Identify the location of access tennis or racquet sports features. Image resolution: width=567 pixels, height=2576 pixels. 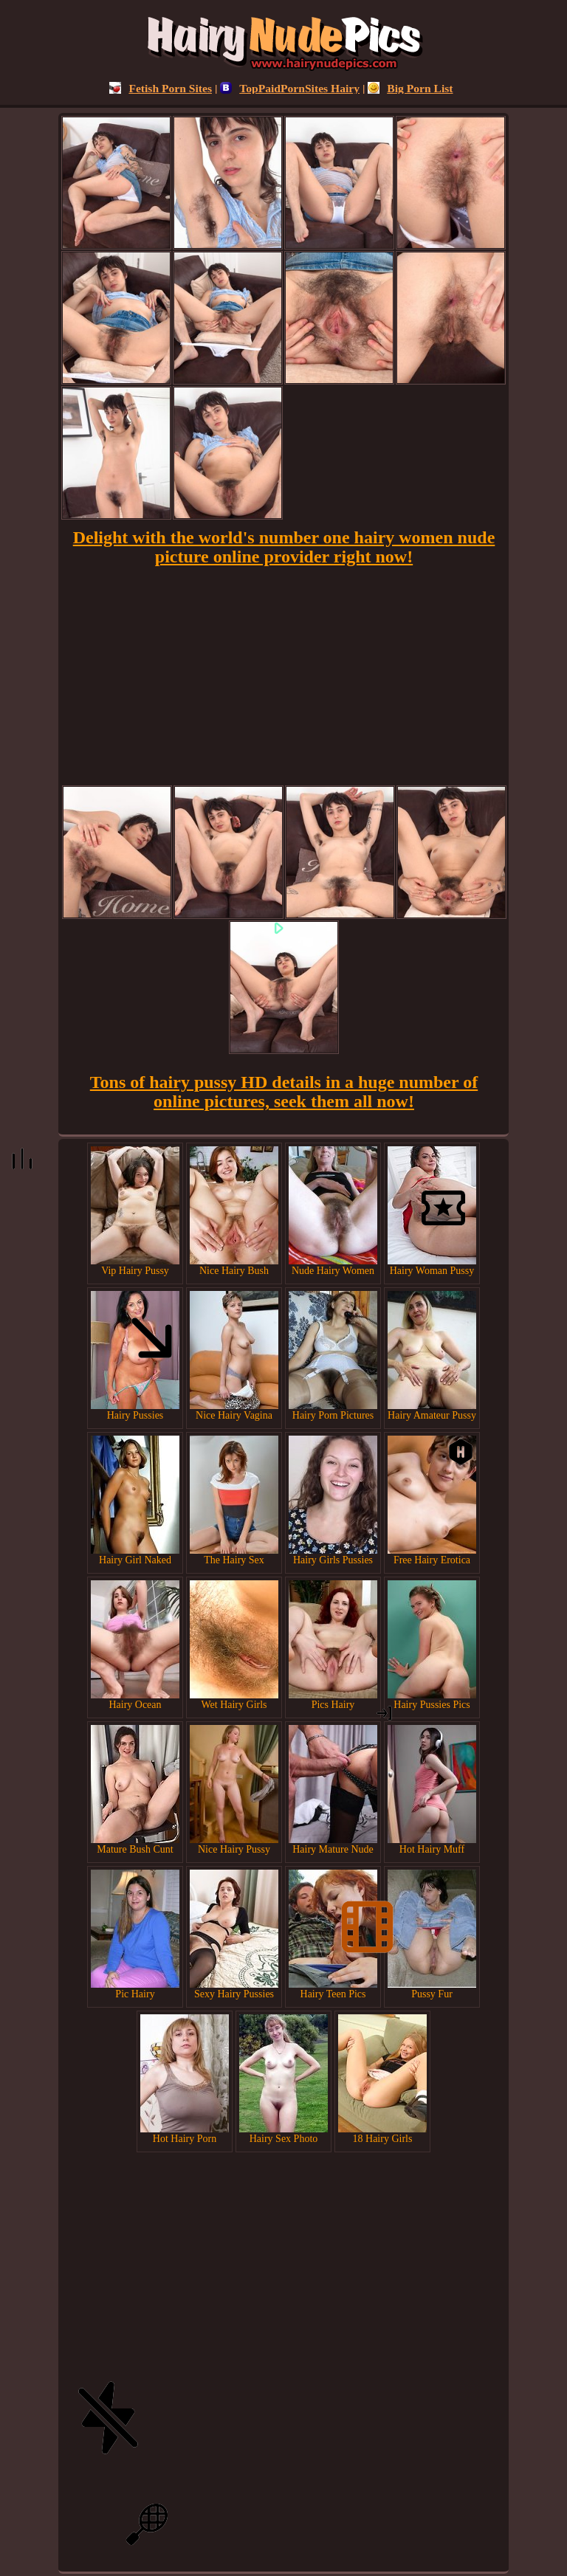
(146, 2525).